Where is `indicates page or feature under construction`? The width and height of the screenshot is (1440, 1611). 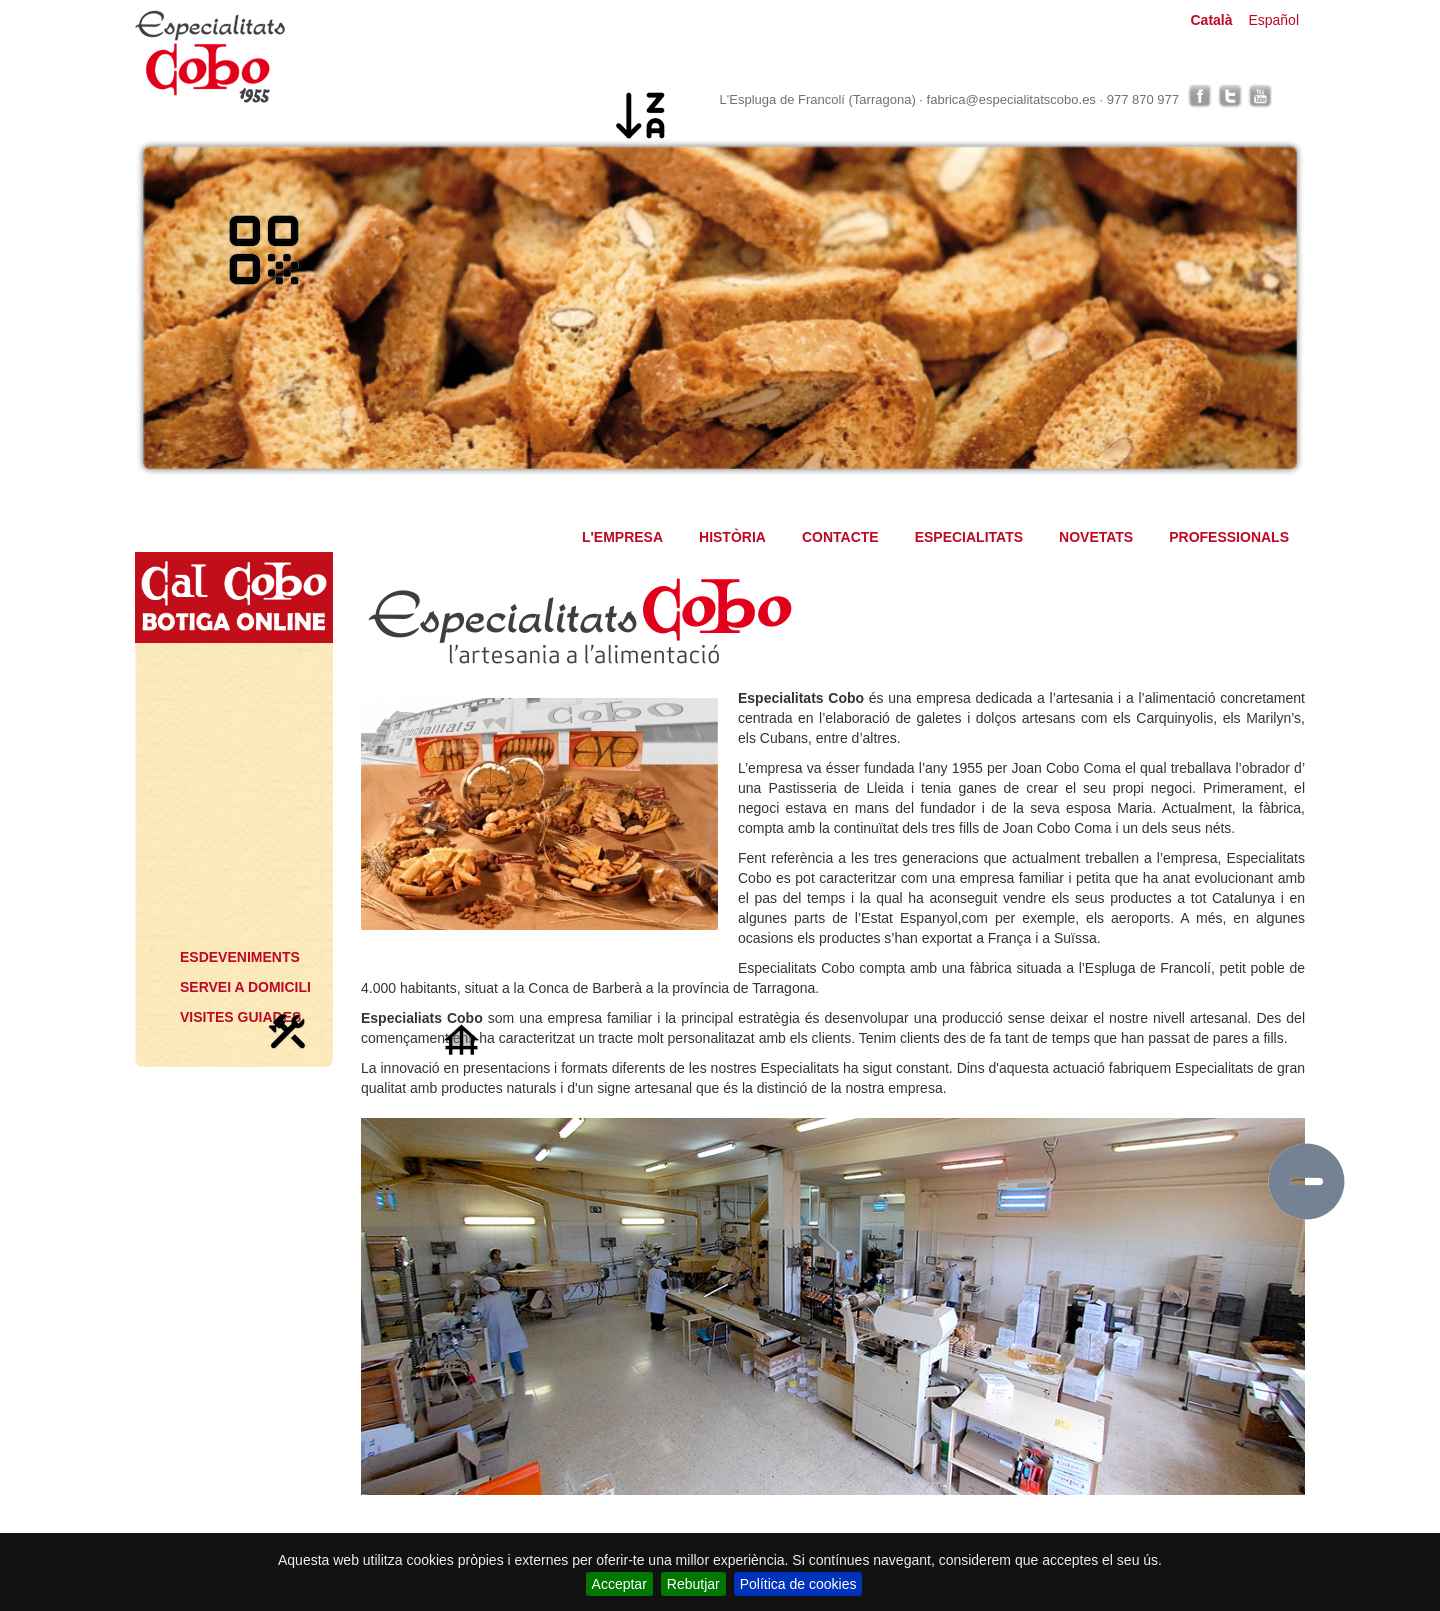
indicates page or feature under construction is located at coordinates (287, 1032).